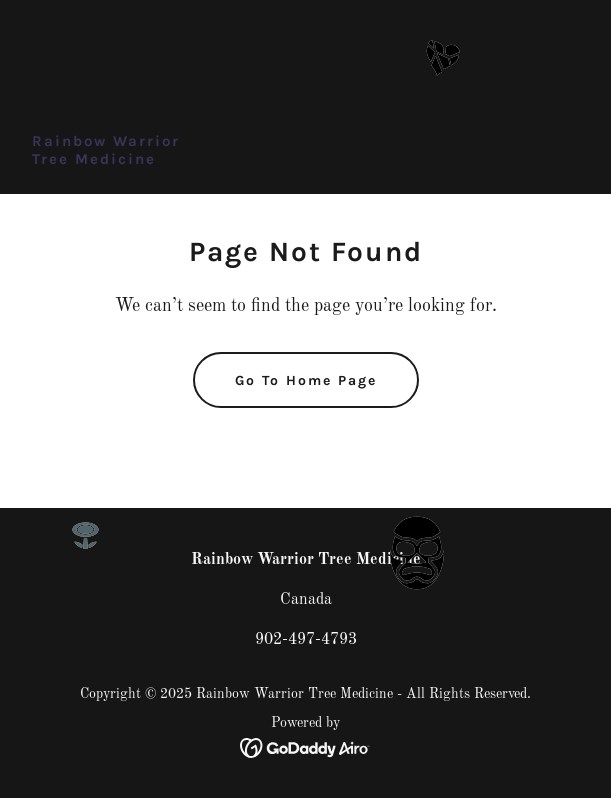 The height and width of the screenshot is (798, 611). Describe the element at coordinates (417, 553) in the screenshot. I see `select a wrestler character or avatar` at that location.